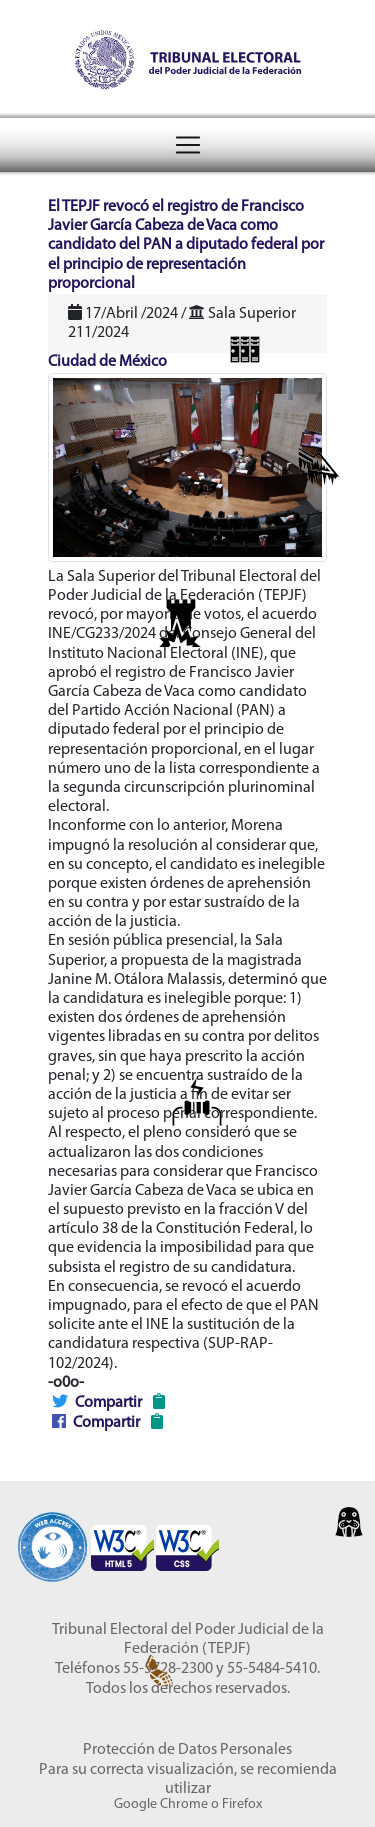  I want to click on ice arrow ability or spell, so click(319, 467).